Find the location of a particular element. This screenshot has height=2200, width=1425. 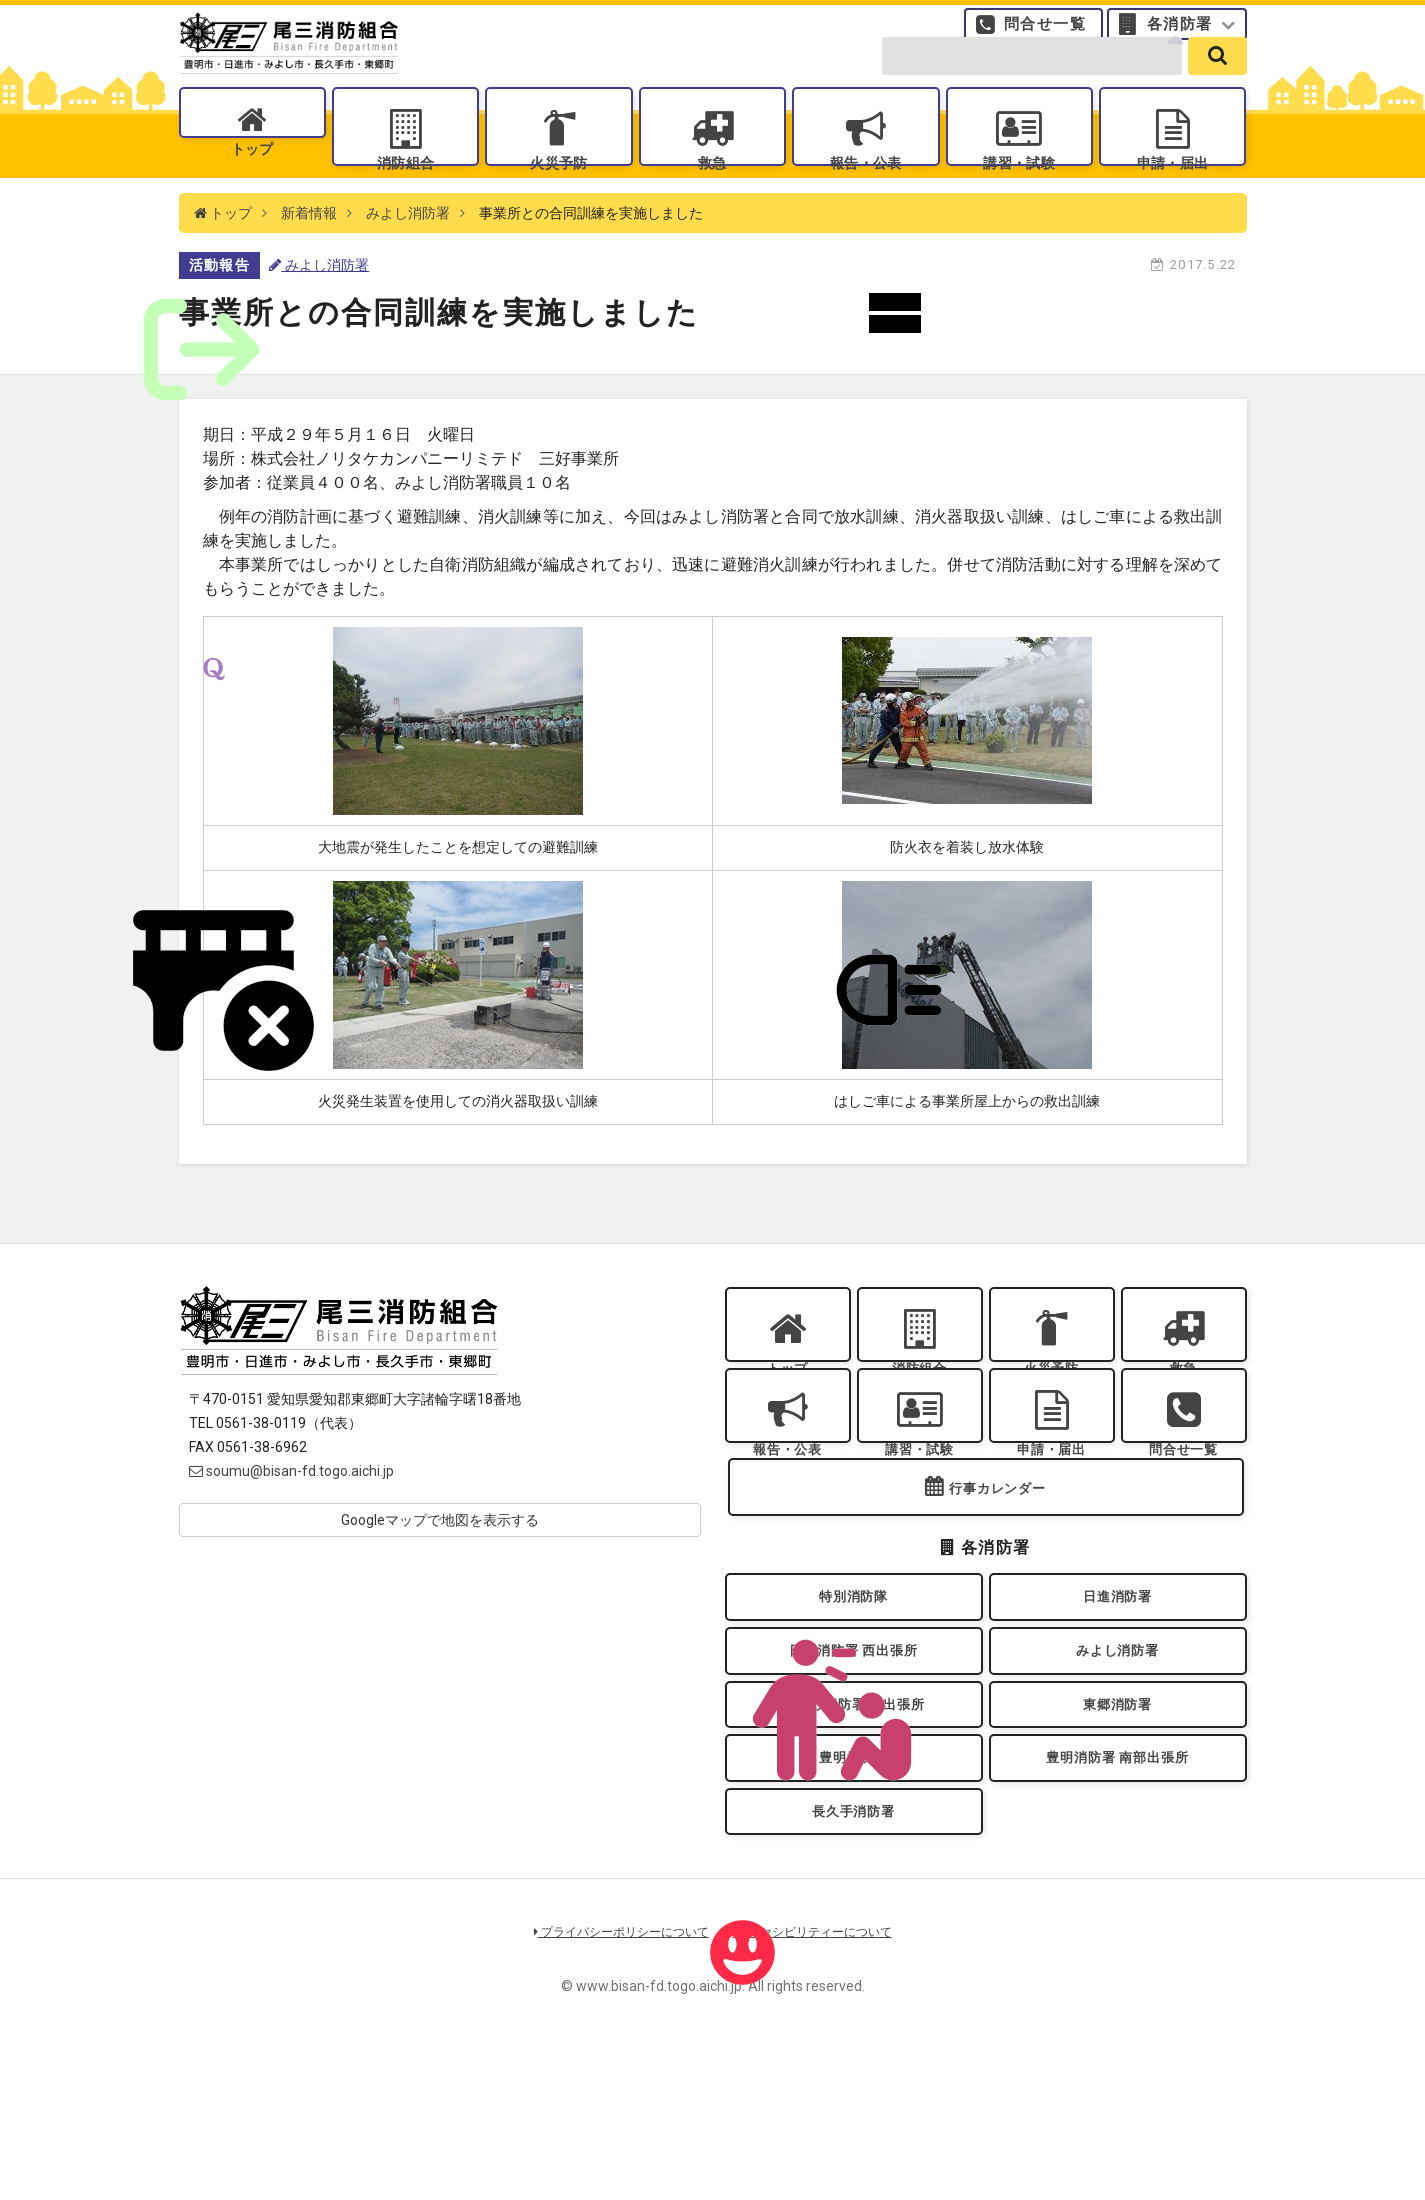

report harassment or bullying behavior is located at coordinates (832, 1710).